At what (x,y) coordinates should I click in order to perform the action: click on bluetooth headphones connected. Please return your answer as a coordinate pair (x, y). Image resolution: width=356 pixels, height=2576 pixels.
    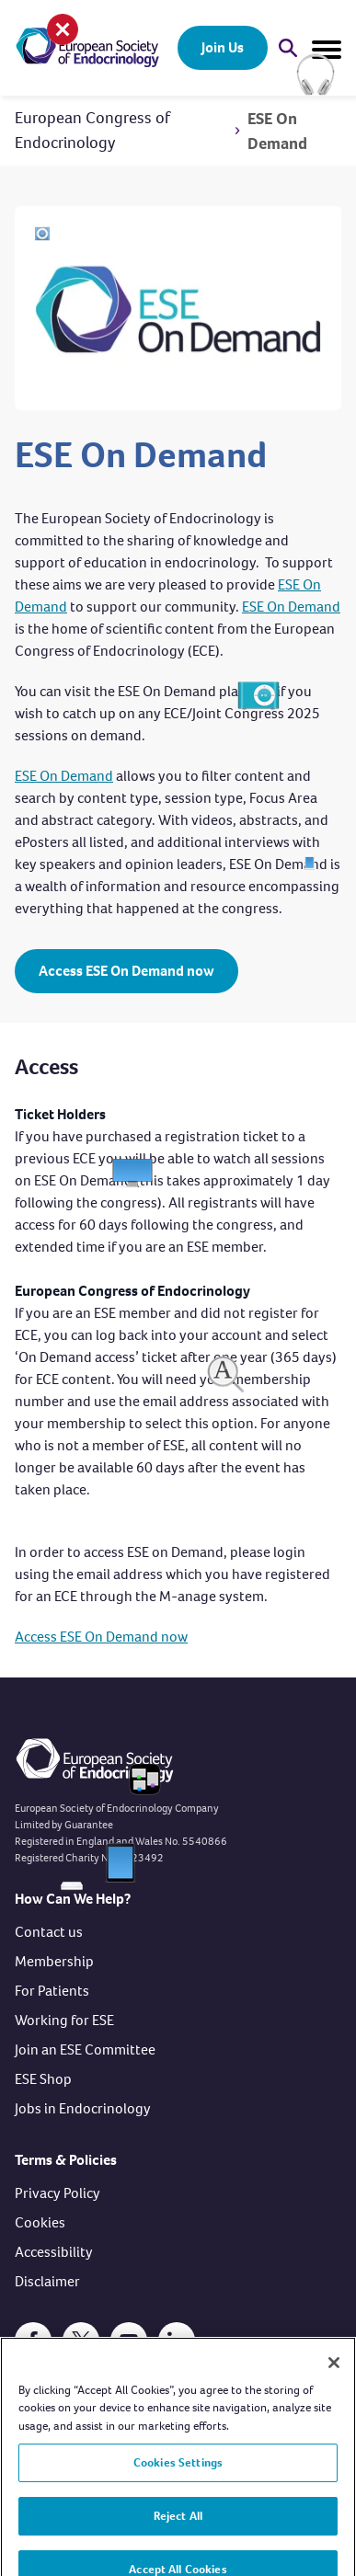
    Looking at the image, I should click on (316, 74).